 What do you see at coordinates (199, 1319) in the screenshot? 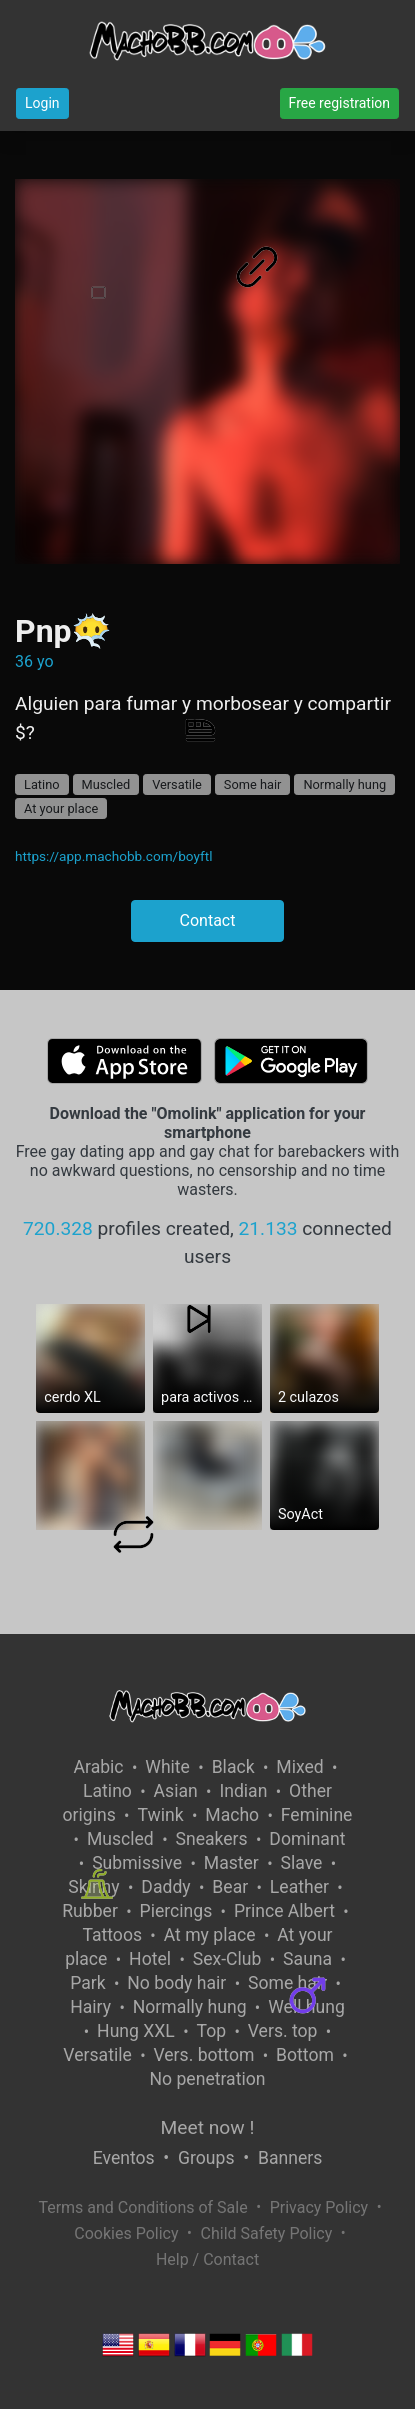
I see `skip to the next track or video` at bounding box center [199, 1319].